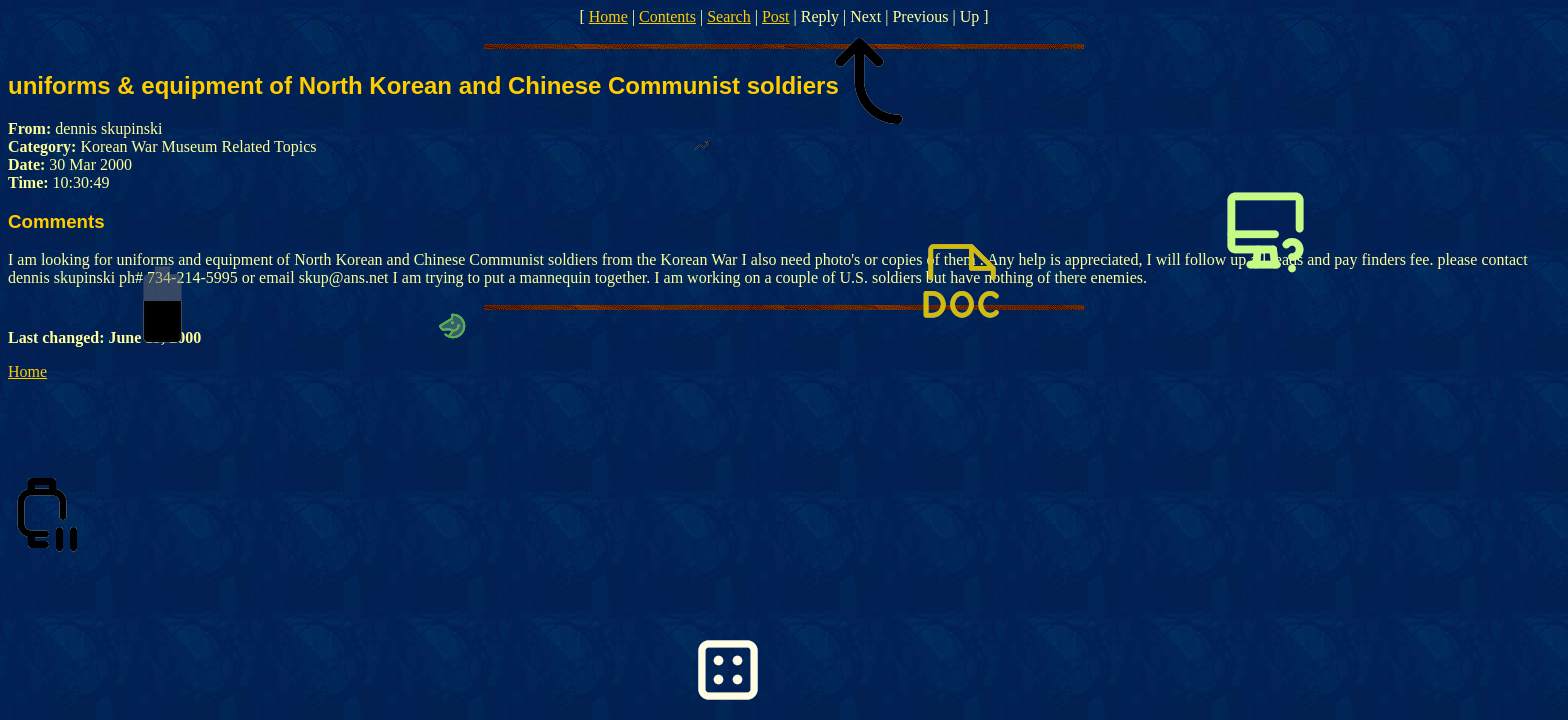 The image size is (1568, 720). Describe the element at coordinates (42, 513) in the screenshot. I see `pause activity tracking on smartwatch` at that location.